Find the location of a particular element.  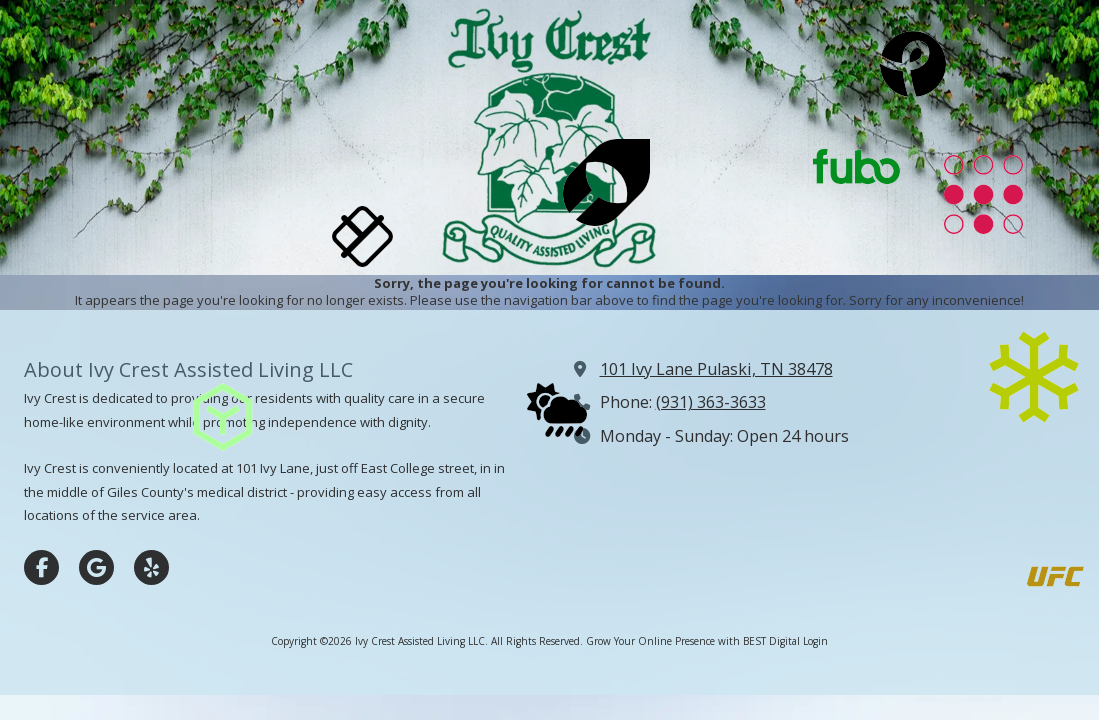

open pixlr photo editing app is located at coordinates (913, 64).